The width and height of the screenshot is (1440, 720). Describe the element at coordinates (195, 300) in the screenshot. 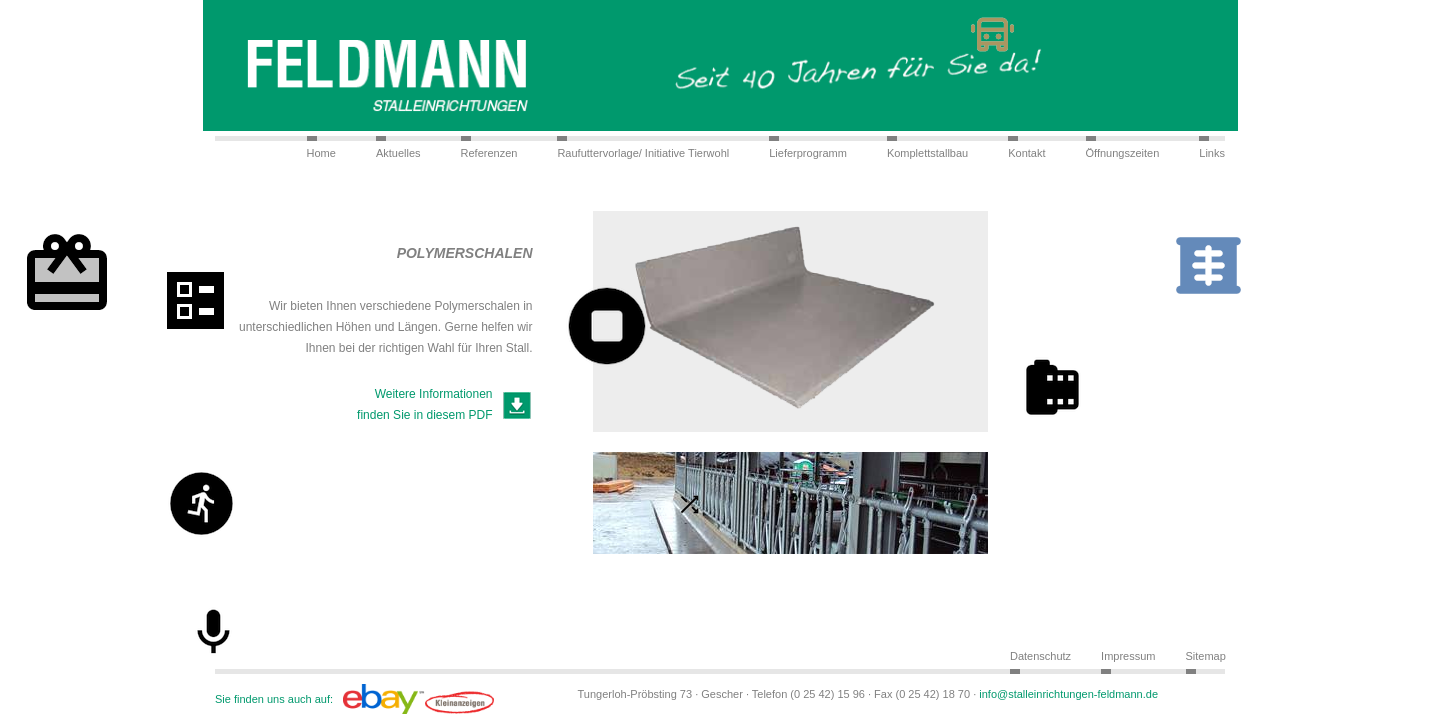

I see `view ballot or voting options` at that location.